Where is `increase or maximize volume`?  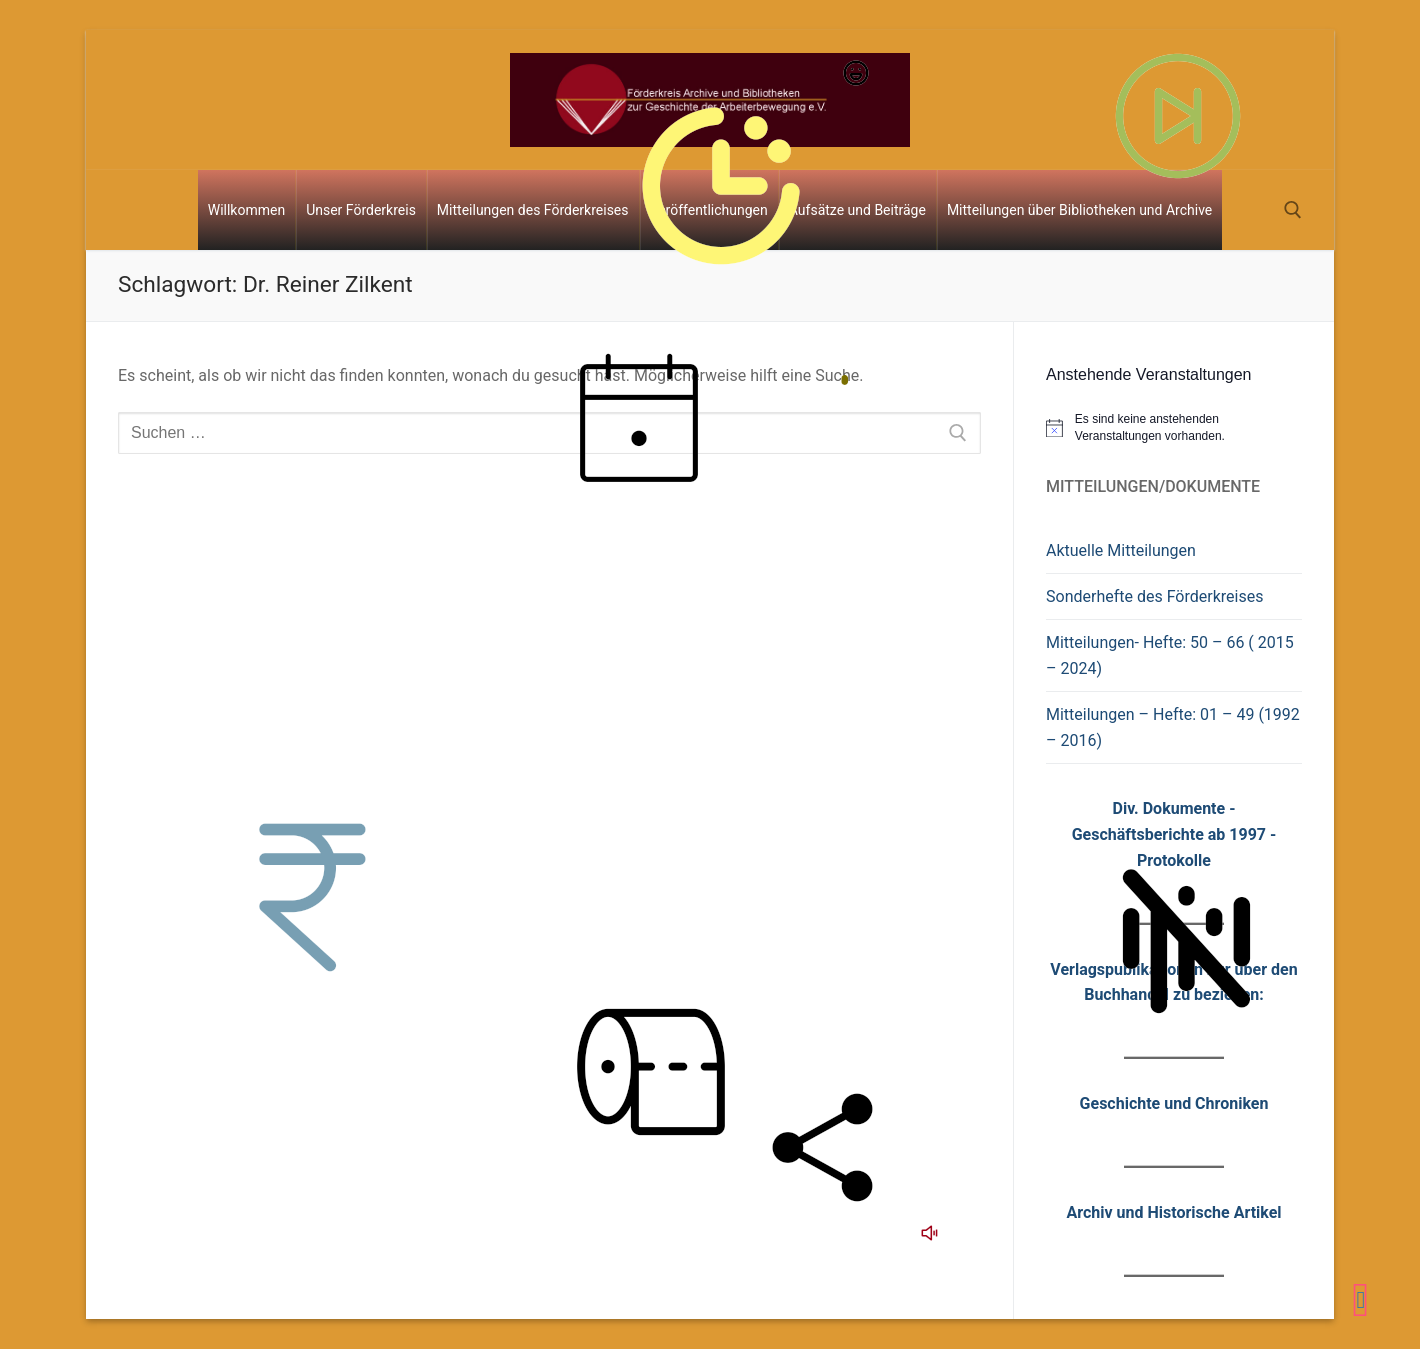 increase or maximize volume is located at coordinates (929, 1233).